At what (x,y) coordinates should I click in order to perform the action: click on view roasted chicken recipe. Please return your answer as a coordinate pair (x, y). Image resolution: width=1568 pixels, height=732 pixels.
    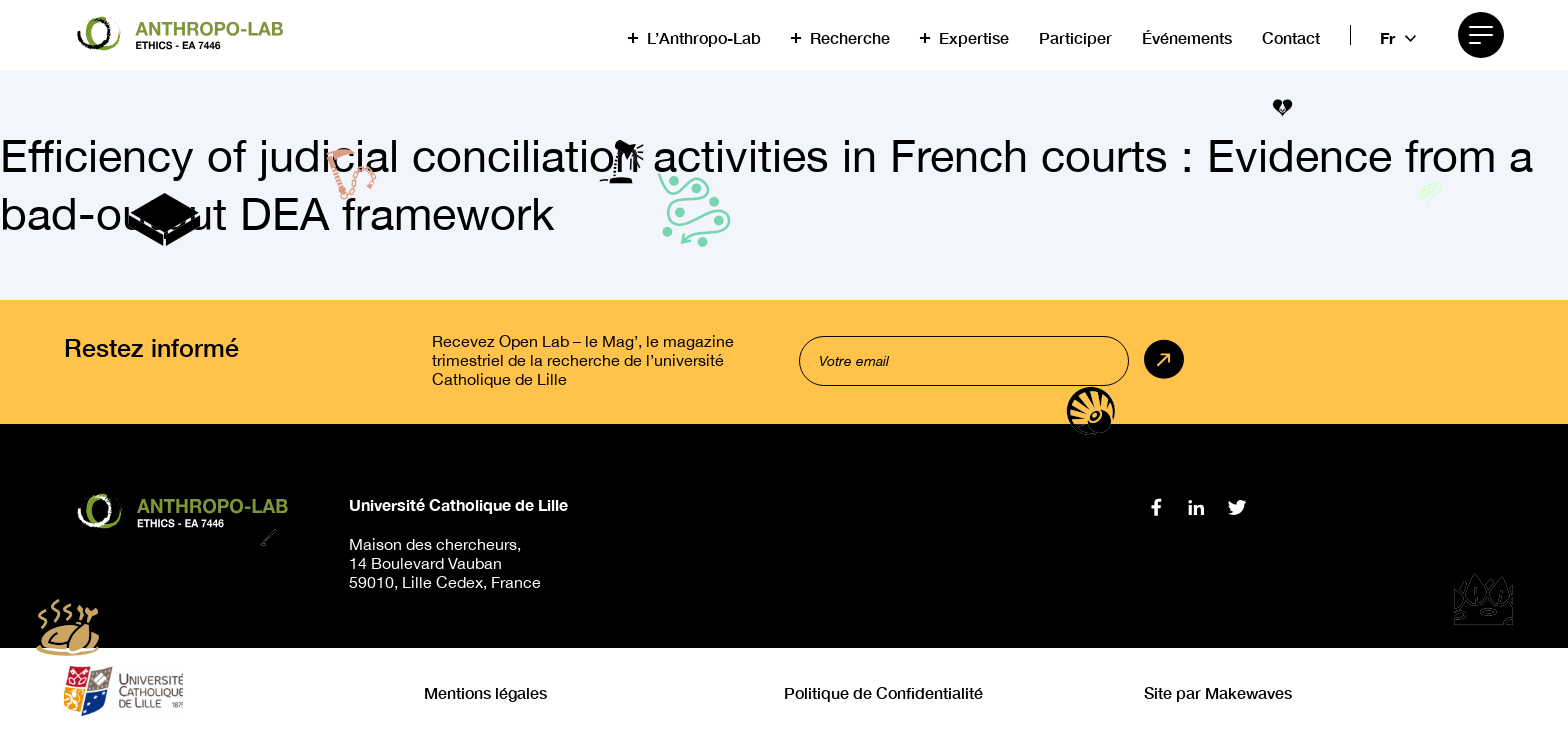
    Looking at the image, I should click on (67, 627).